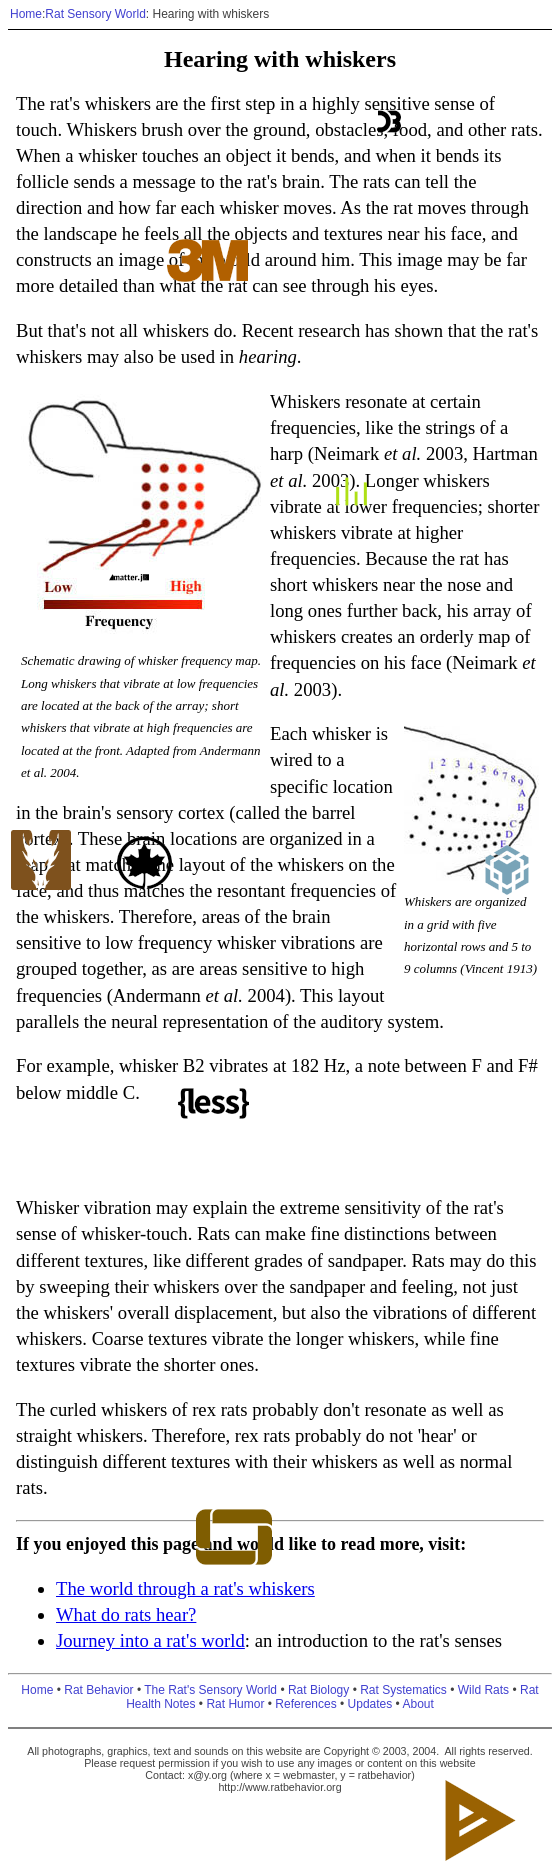 The width and height of the screenshot is (560, 1870). What do you see at coordinates (207, 260) in the screenshot?
I see `3M company logo` at bounding box center [207, 260].